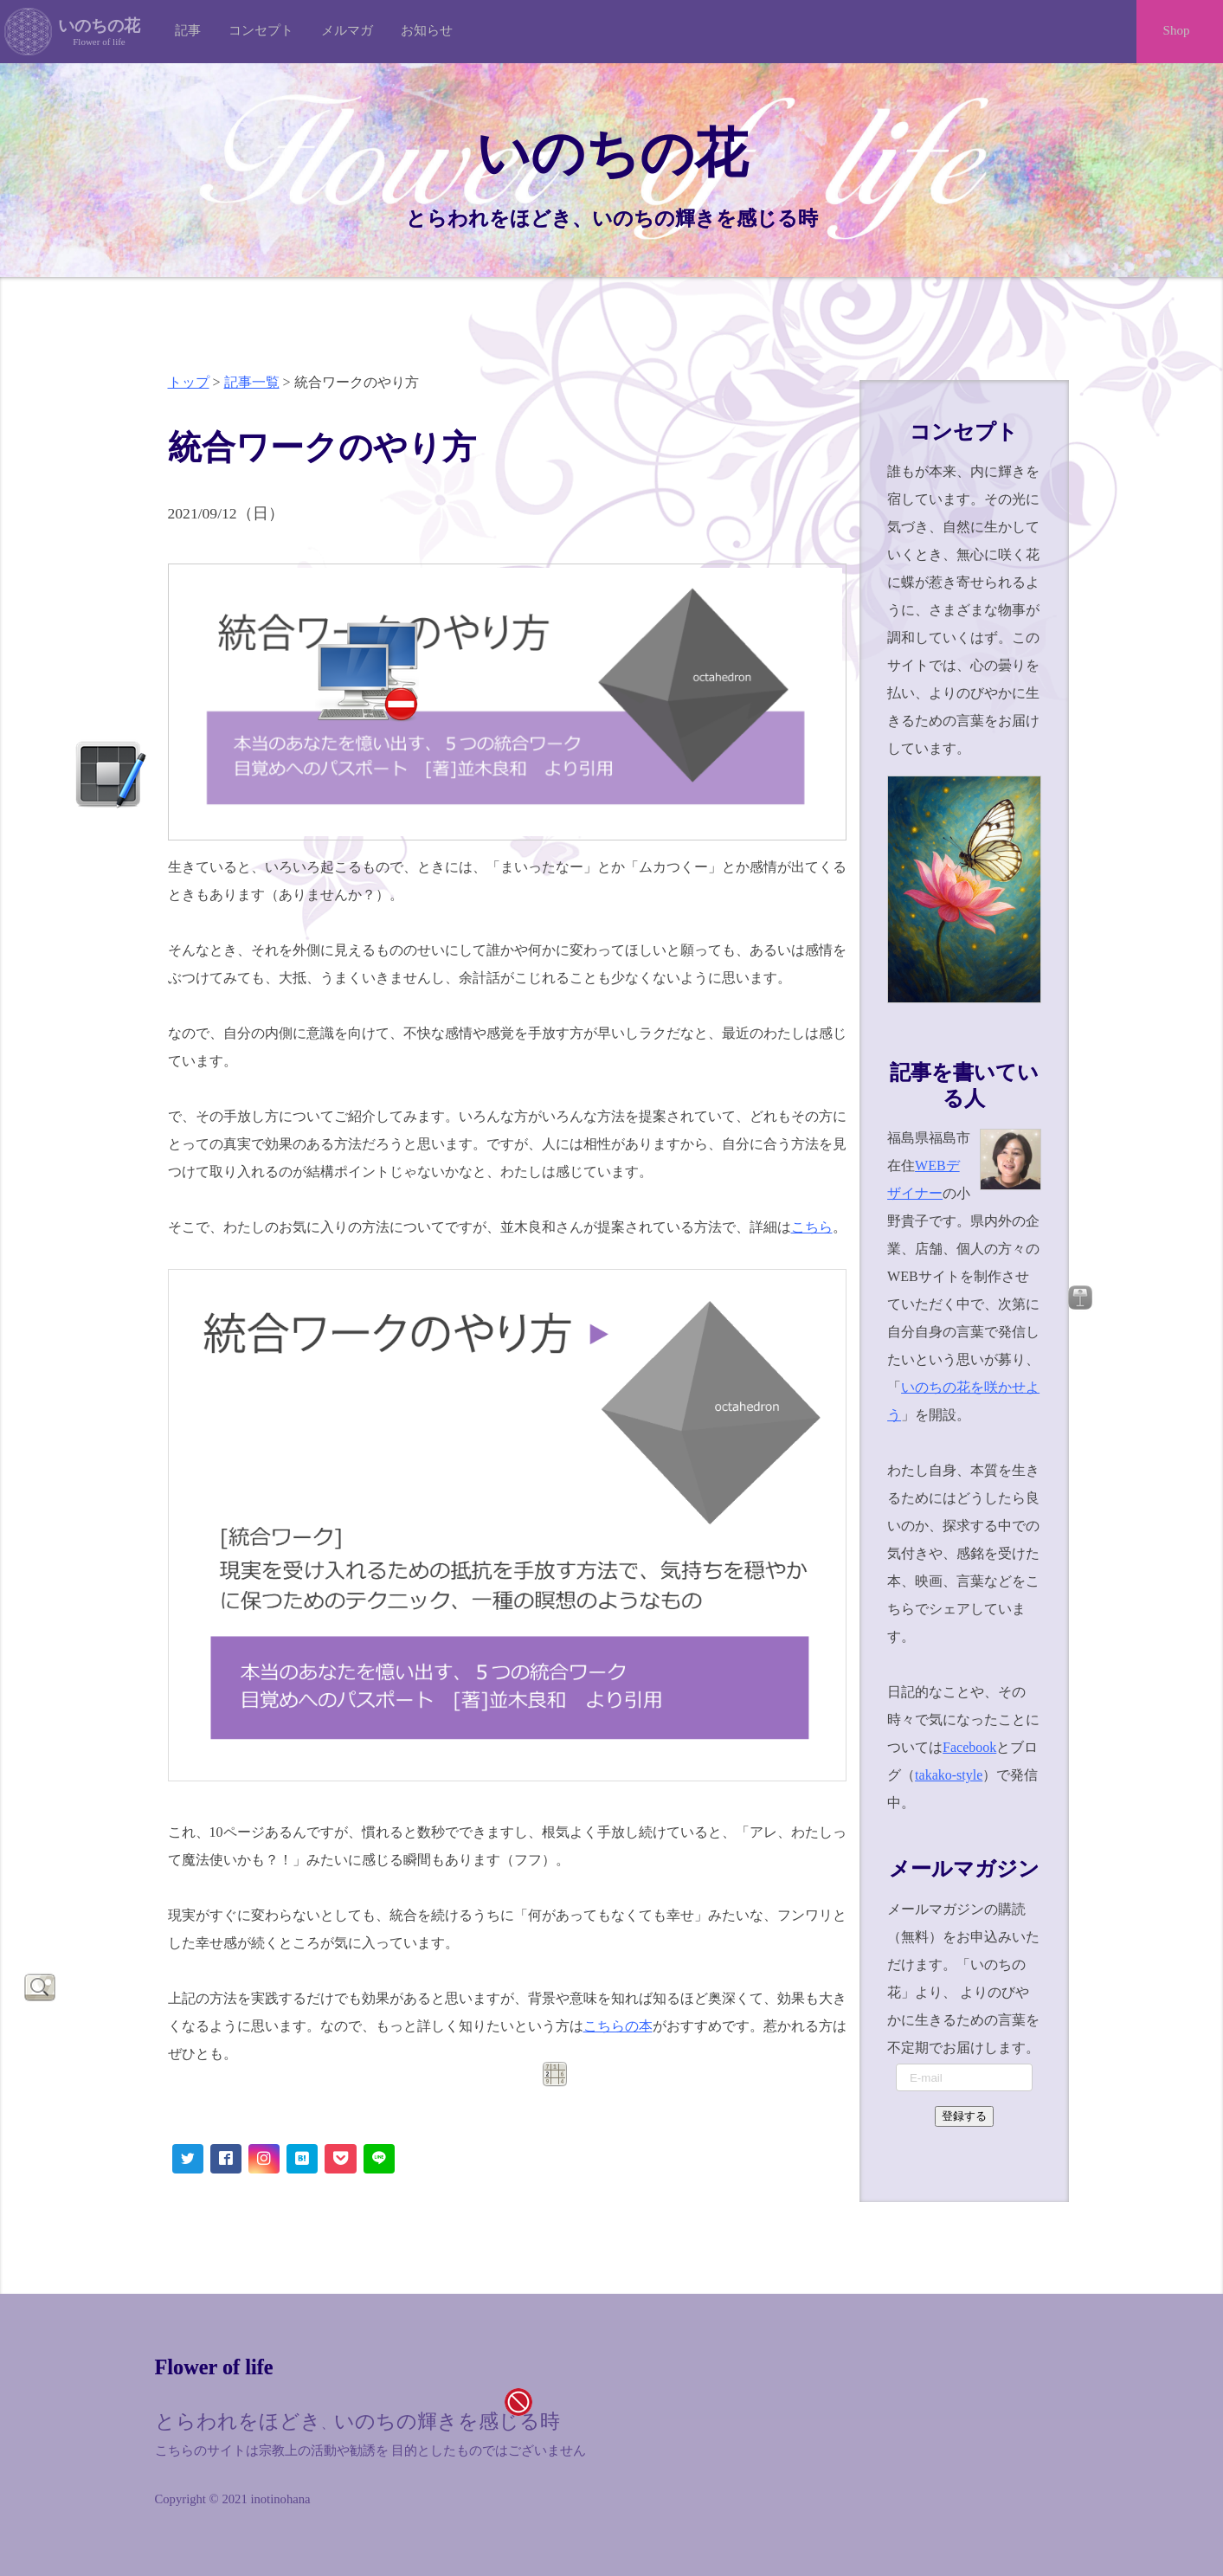 This screenshot has height=2576, width=1223. What do you see at coordinates (518, 2402) in the screenshot?
I see `remove or delete a group` at bounding box center [518, 2402].